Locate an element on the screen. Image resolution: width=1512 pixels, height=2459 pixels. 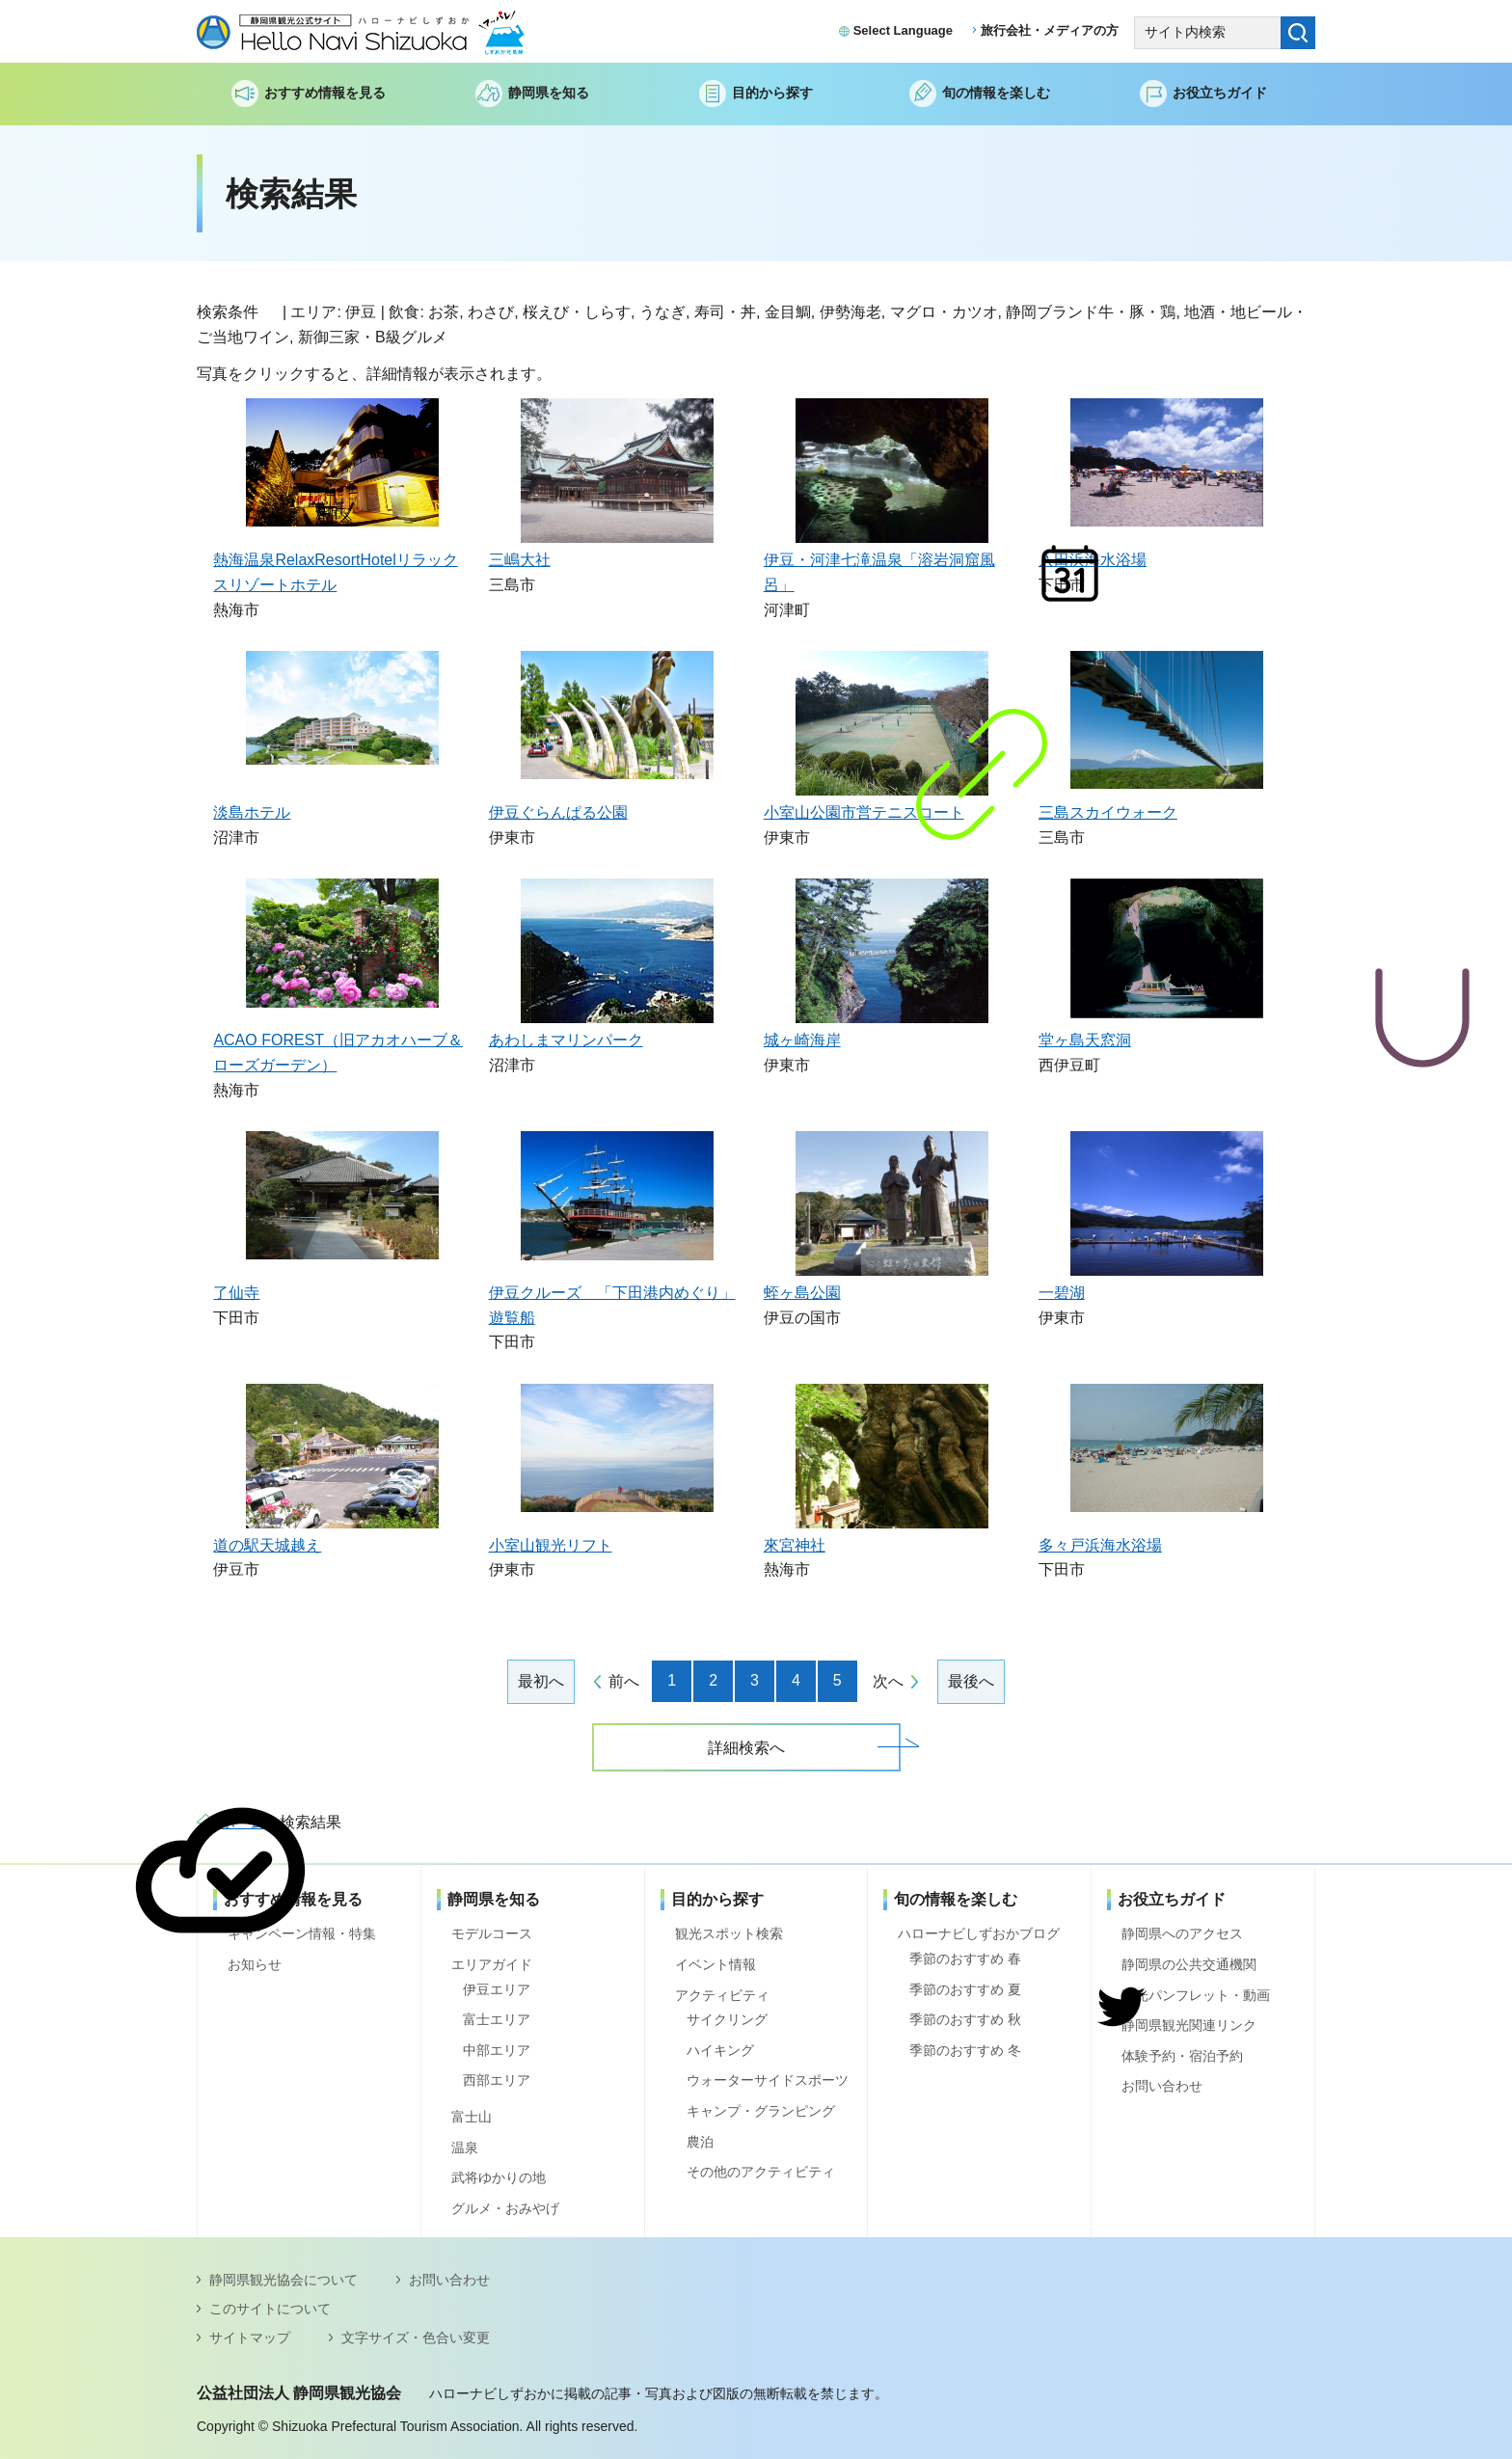
view or select a specific date is located at coordinates (1069, 573).